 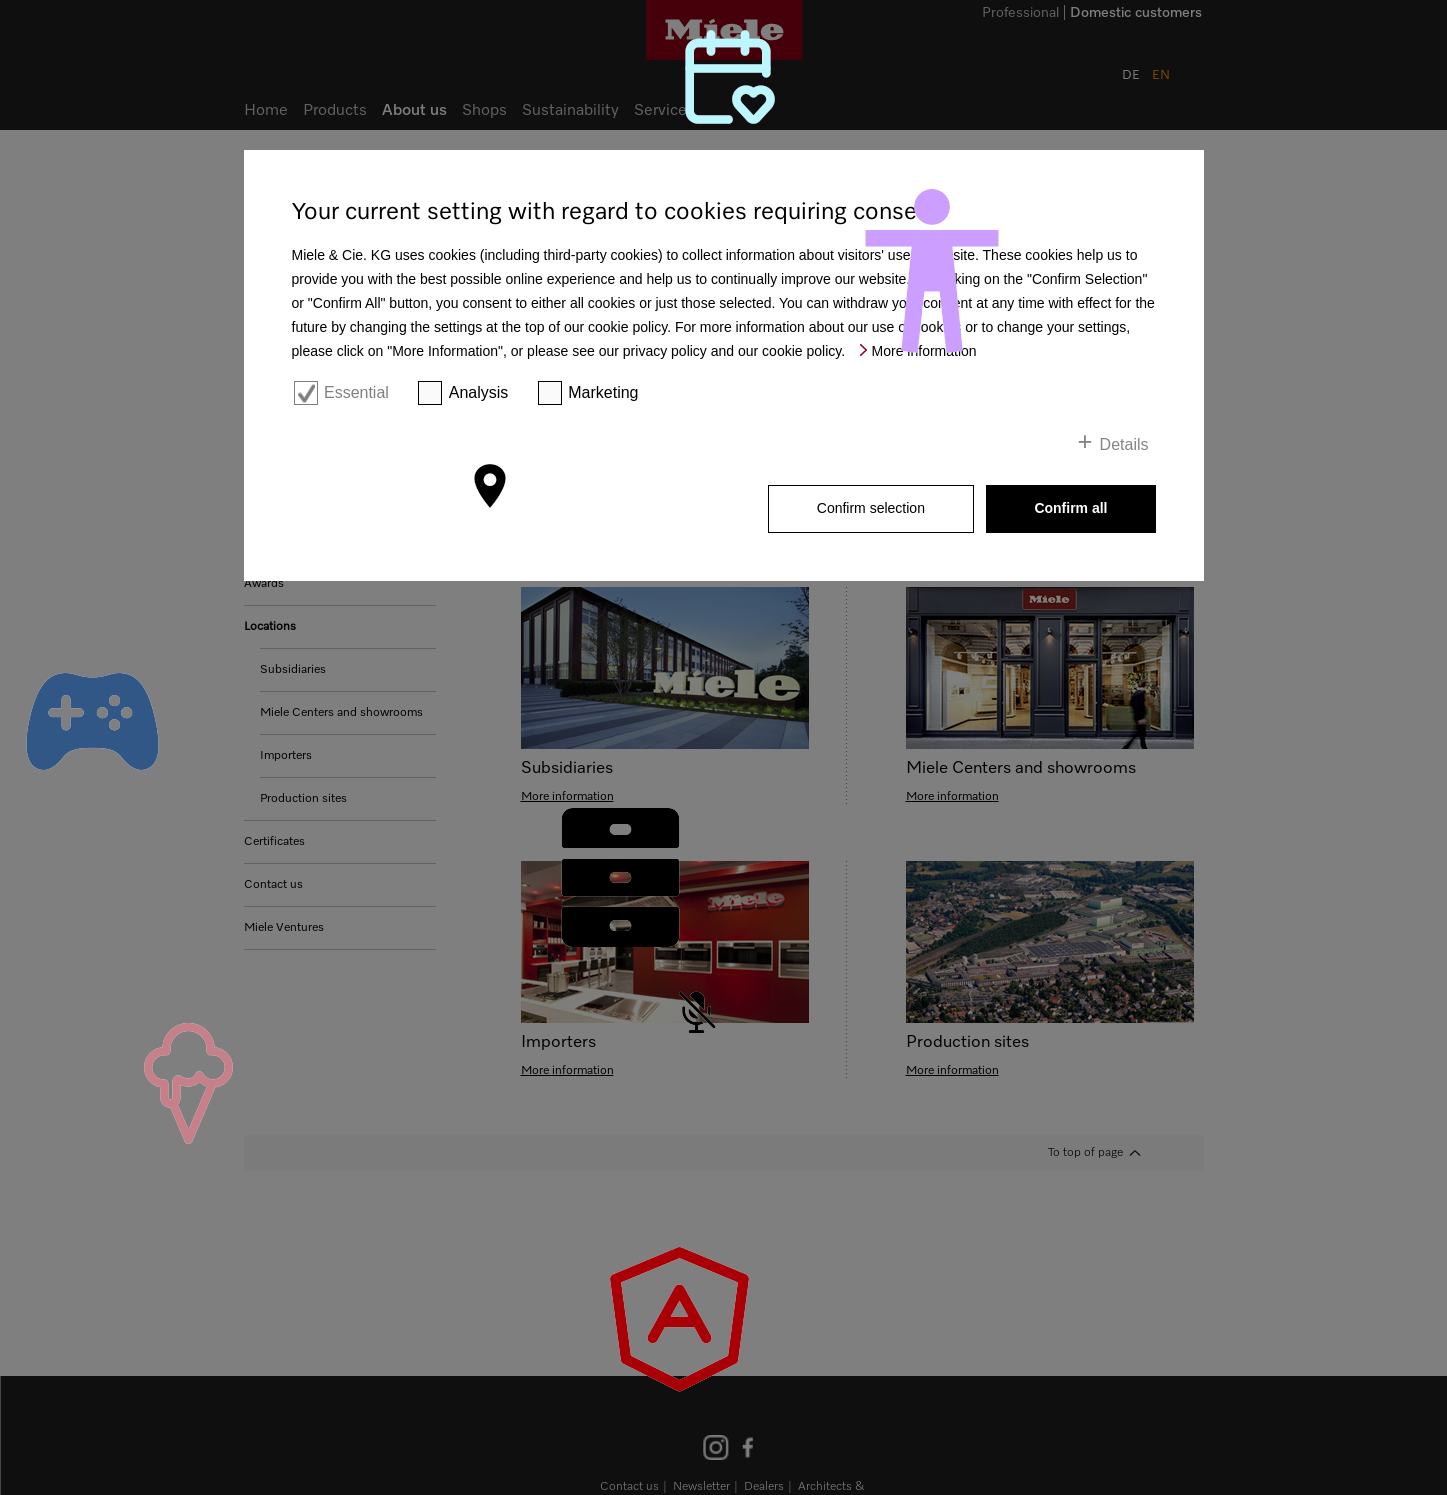 What do you see at coordinates (92, 721) in the screenshot?
I see `access gaming features or settings` at bounding box center [92, 721].